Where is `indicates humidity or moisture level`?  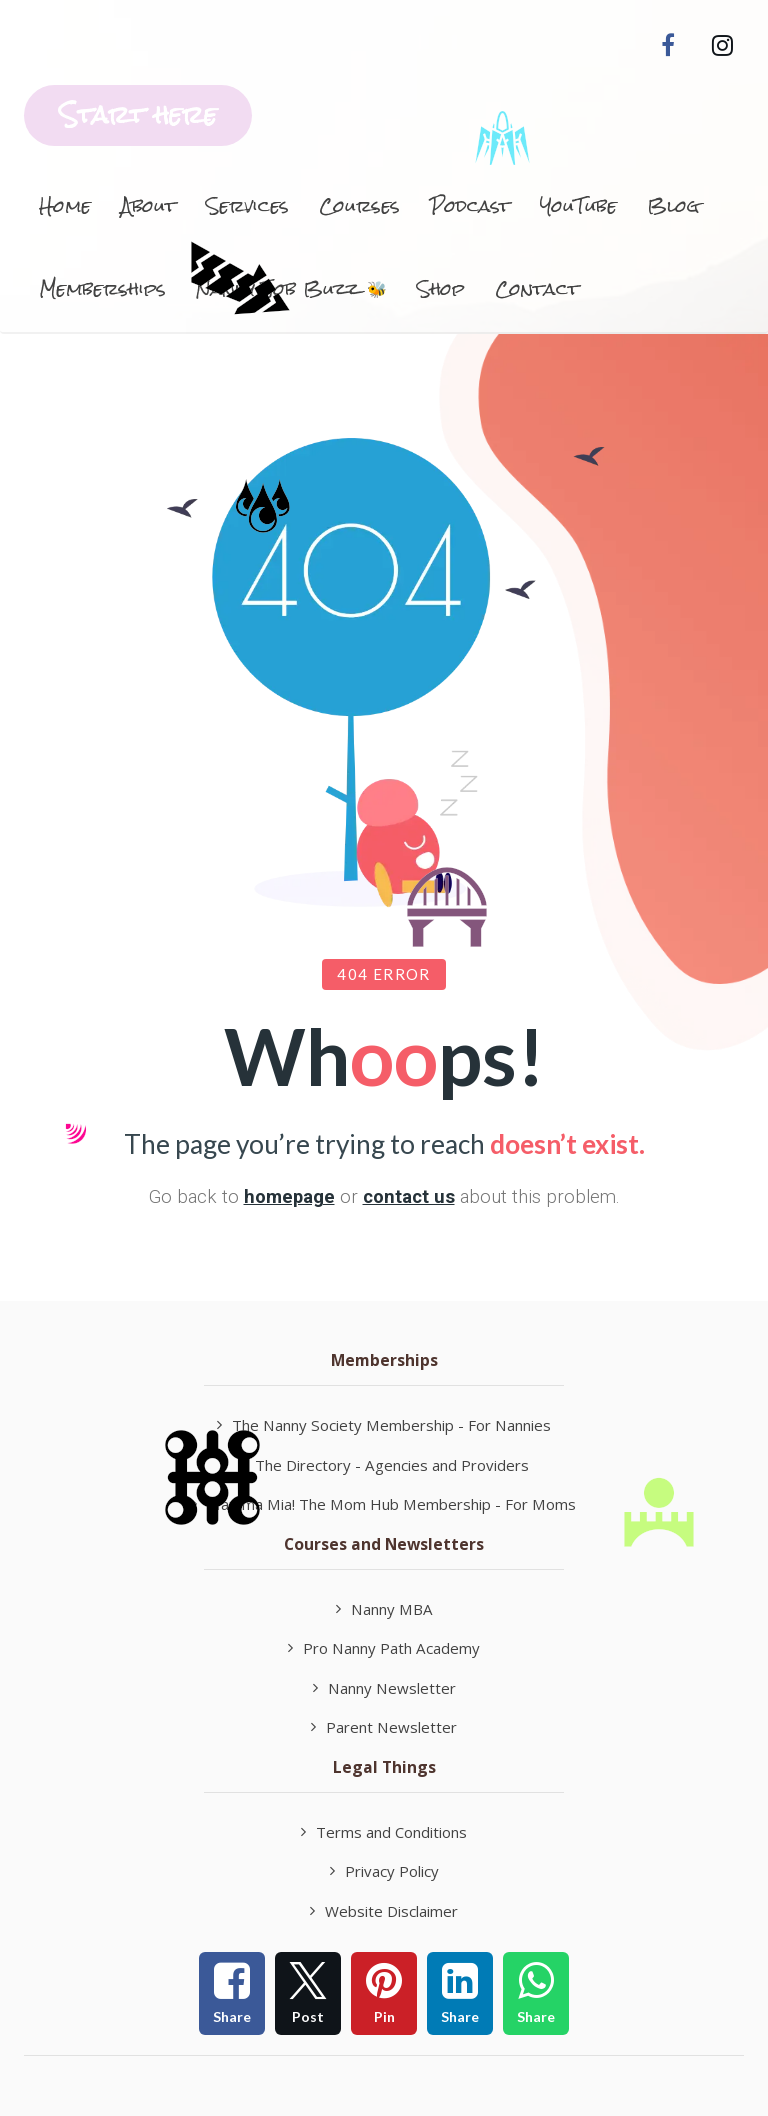
indicates humidity or moisture level is located at coordinates (263, 506).